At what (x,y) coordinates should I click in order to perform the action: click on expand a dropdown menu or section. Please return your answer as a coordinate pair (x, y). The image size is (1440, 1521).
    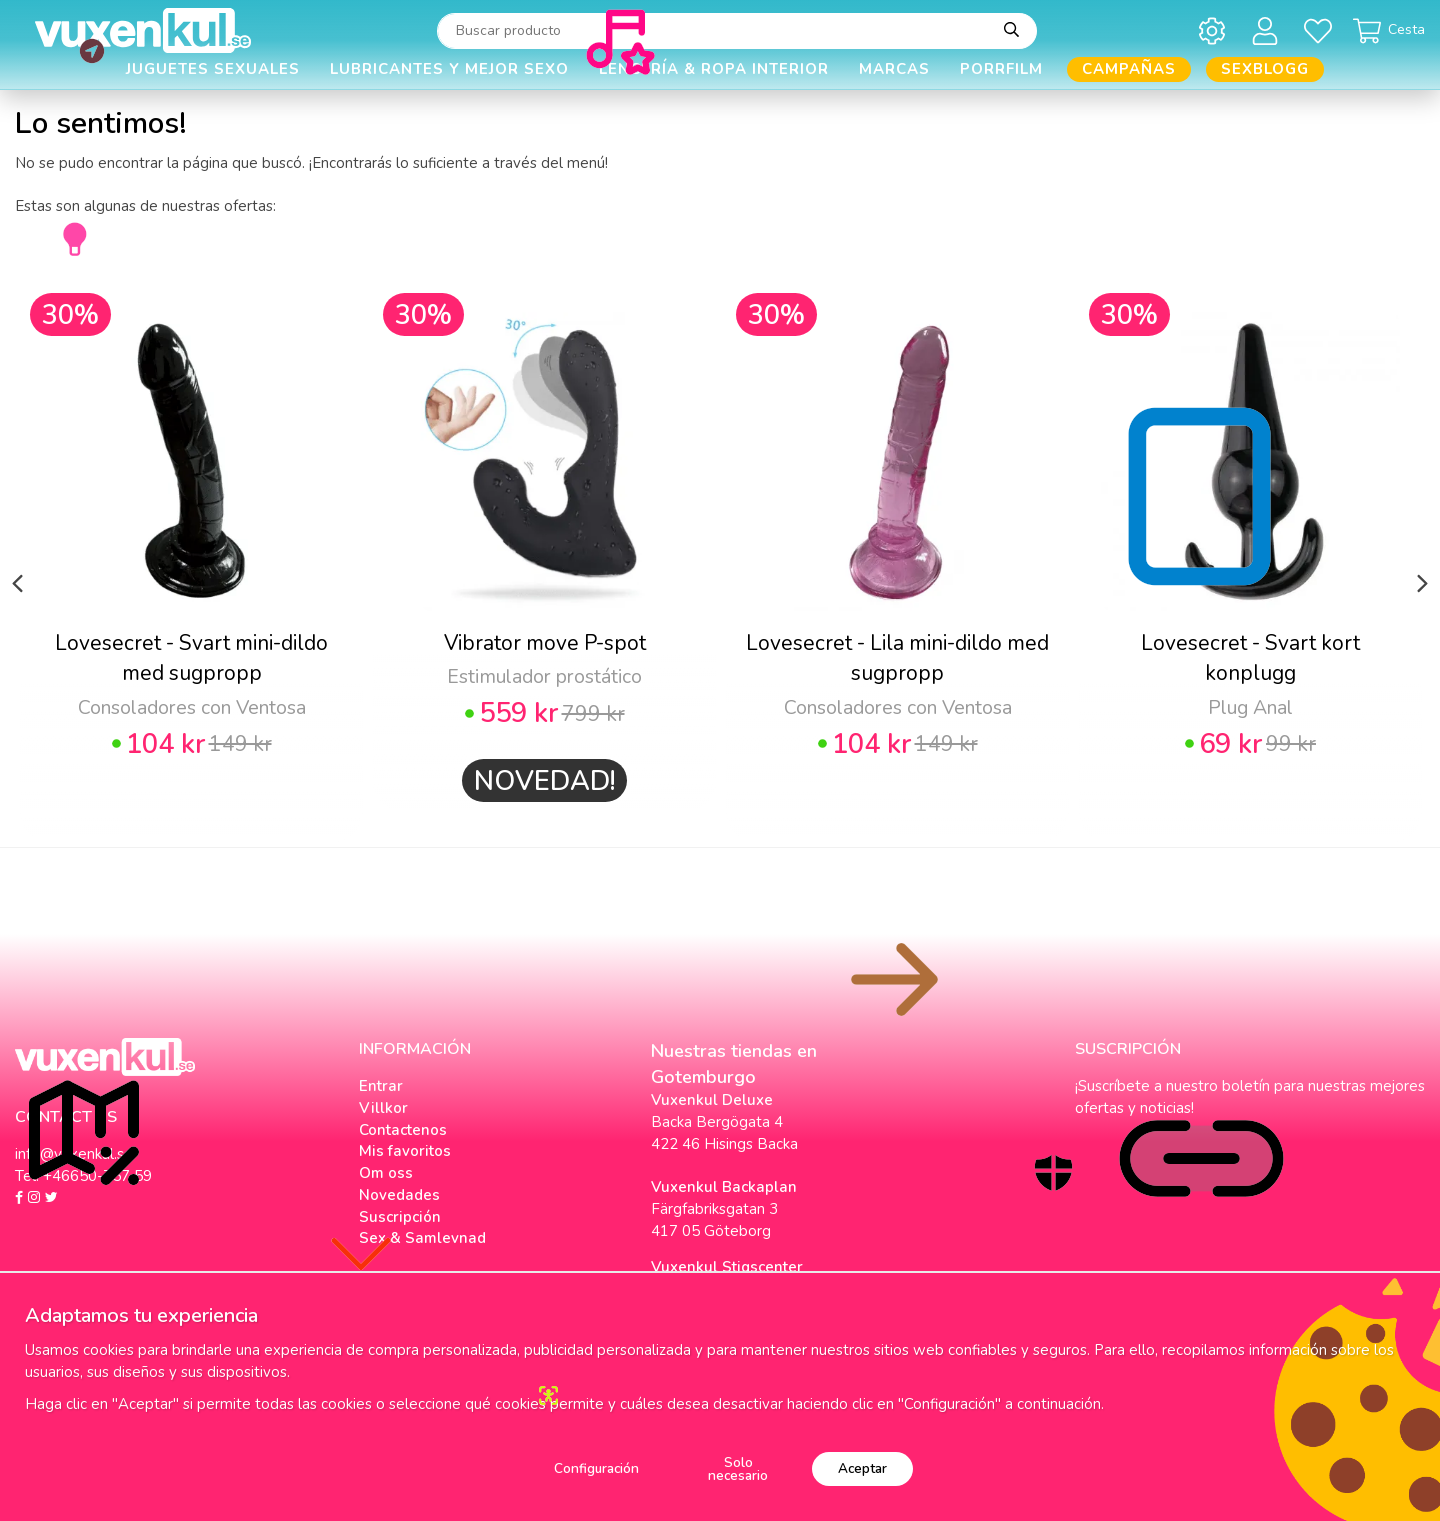
    Looking at the image, I should click on (361, 1254).